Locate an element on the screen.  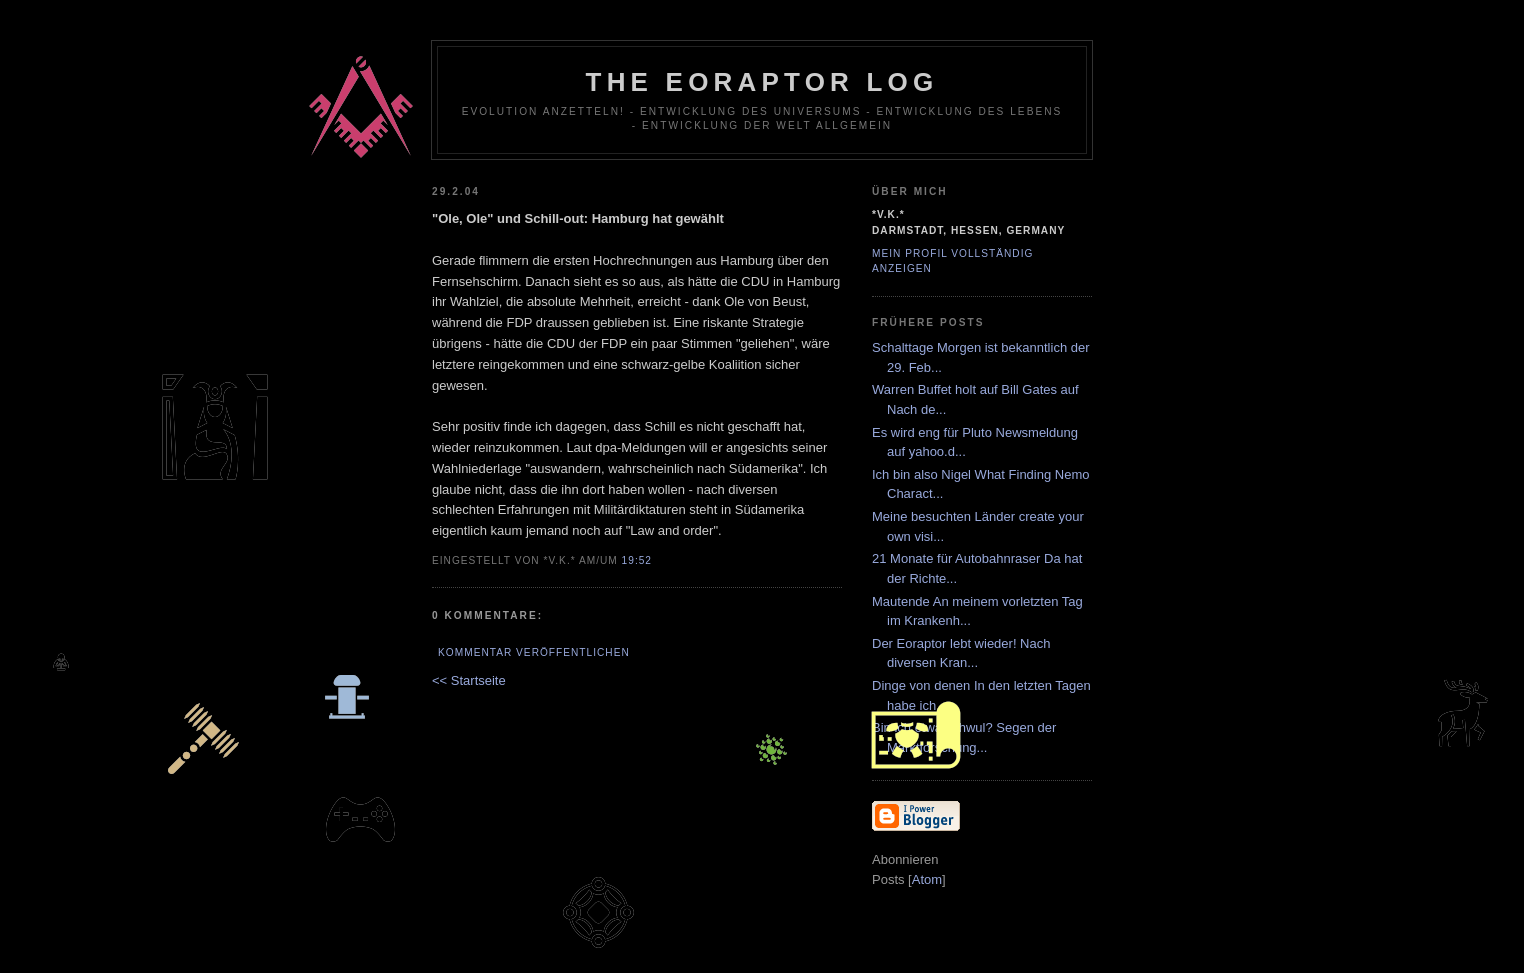
the high priestess tarot card is located at coordinates (215, 427).